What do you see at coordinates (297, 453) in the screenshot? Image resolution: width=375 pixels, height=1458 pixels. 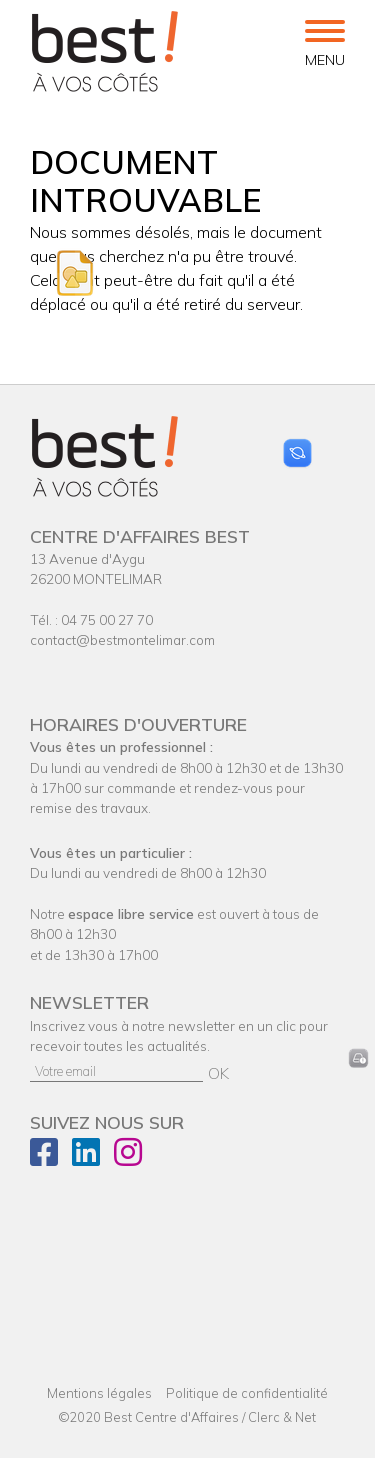 I see `open web browser preferences` at bounding box center [297, 453].